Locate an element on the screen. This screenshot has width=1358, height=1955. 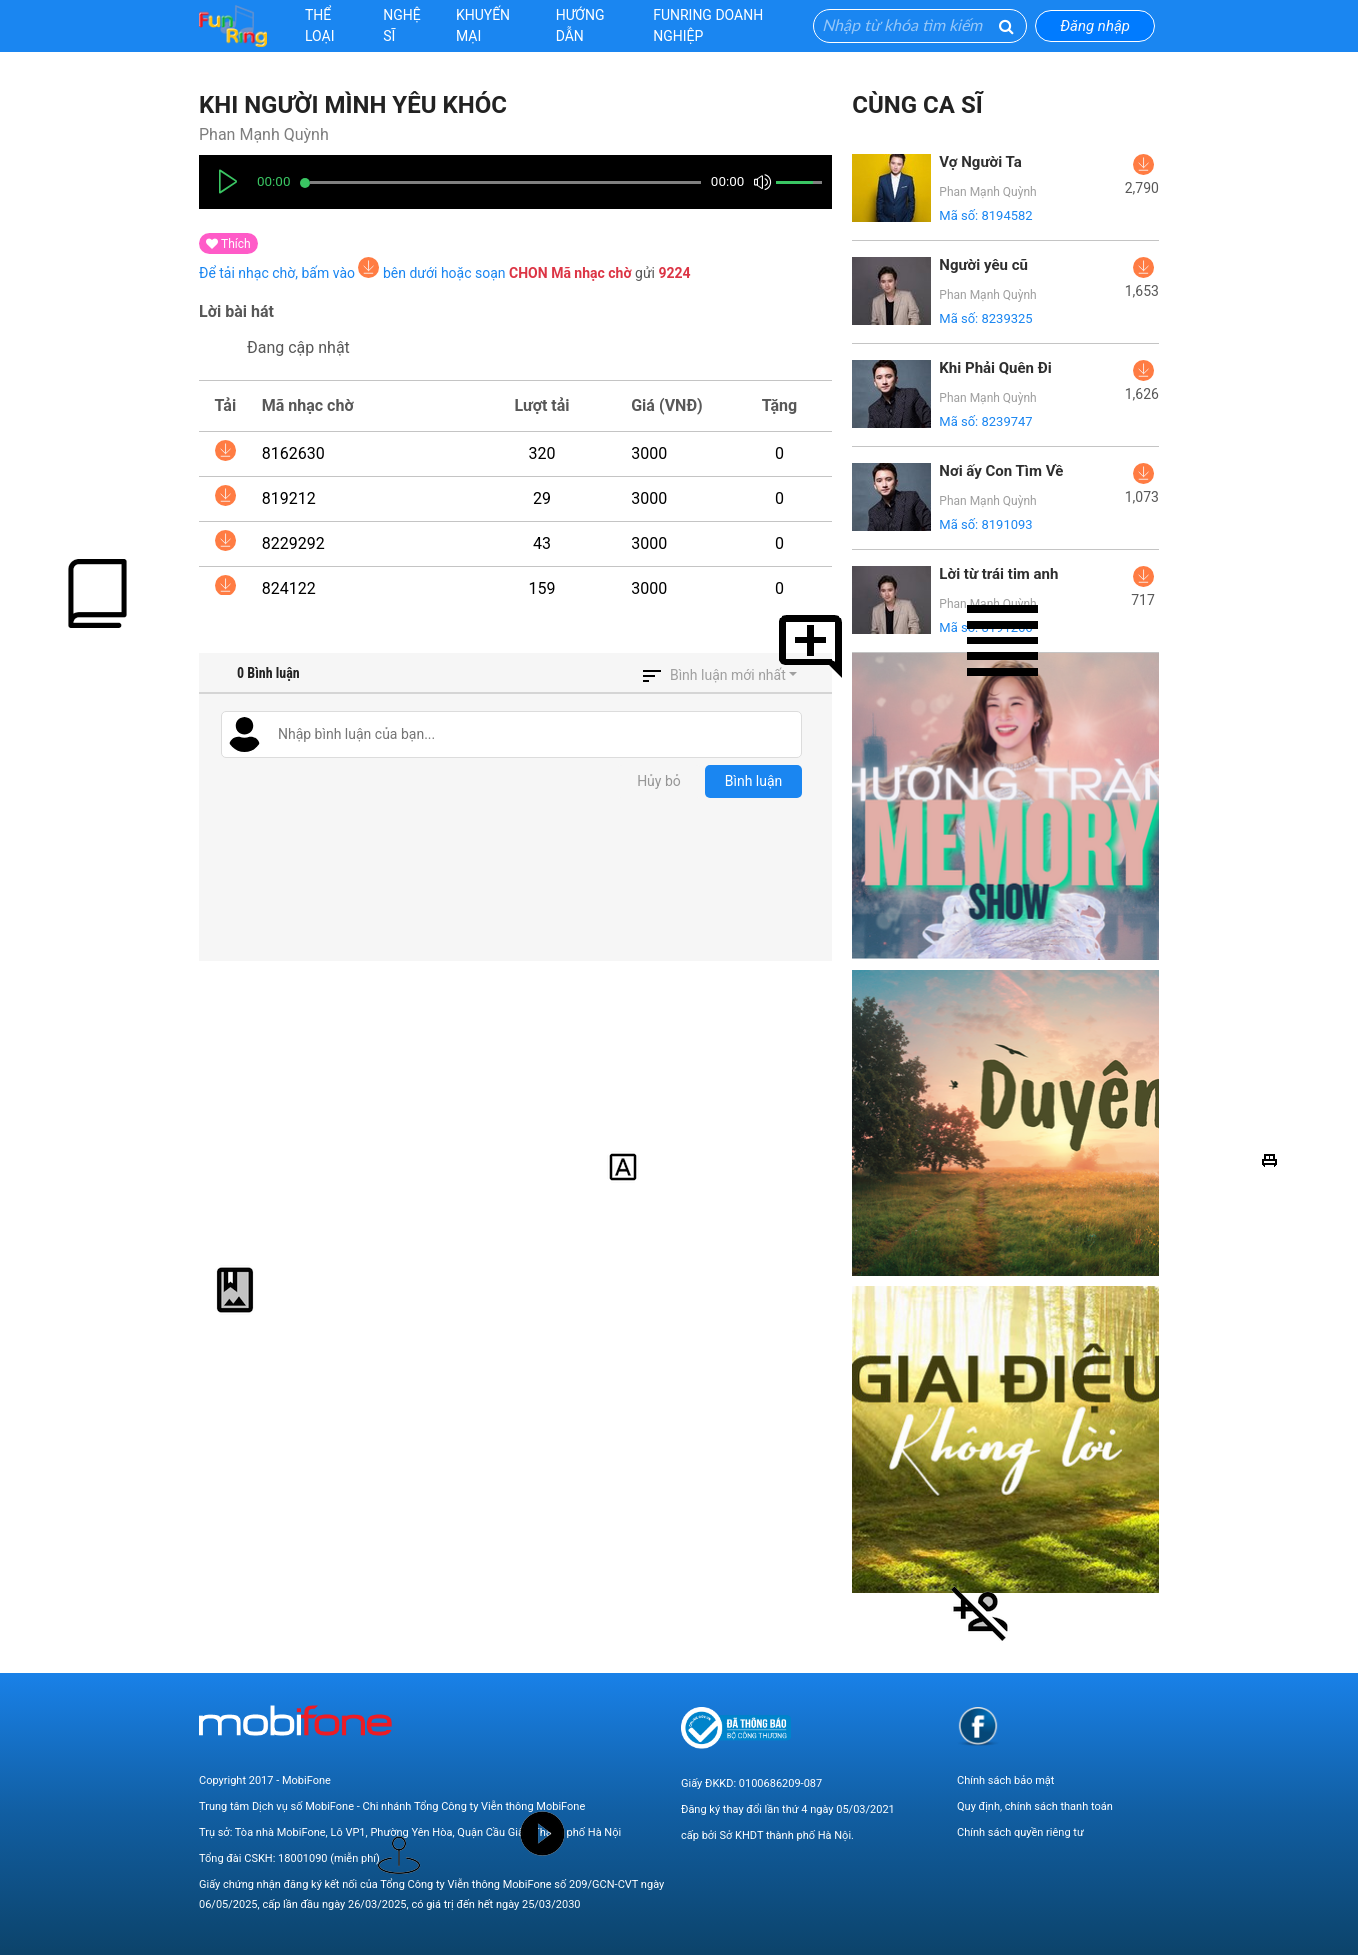
indicates adding contacts is disabled is located at coordinates (980, 1611).